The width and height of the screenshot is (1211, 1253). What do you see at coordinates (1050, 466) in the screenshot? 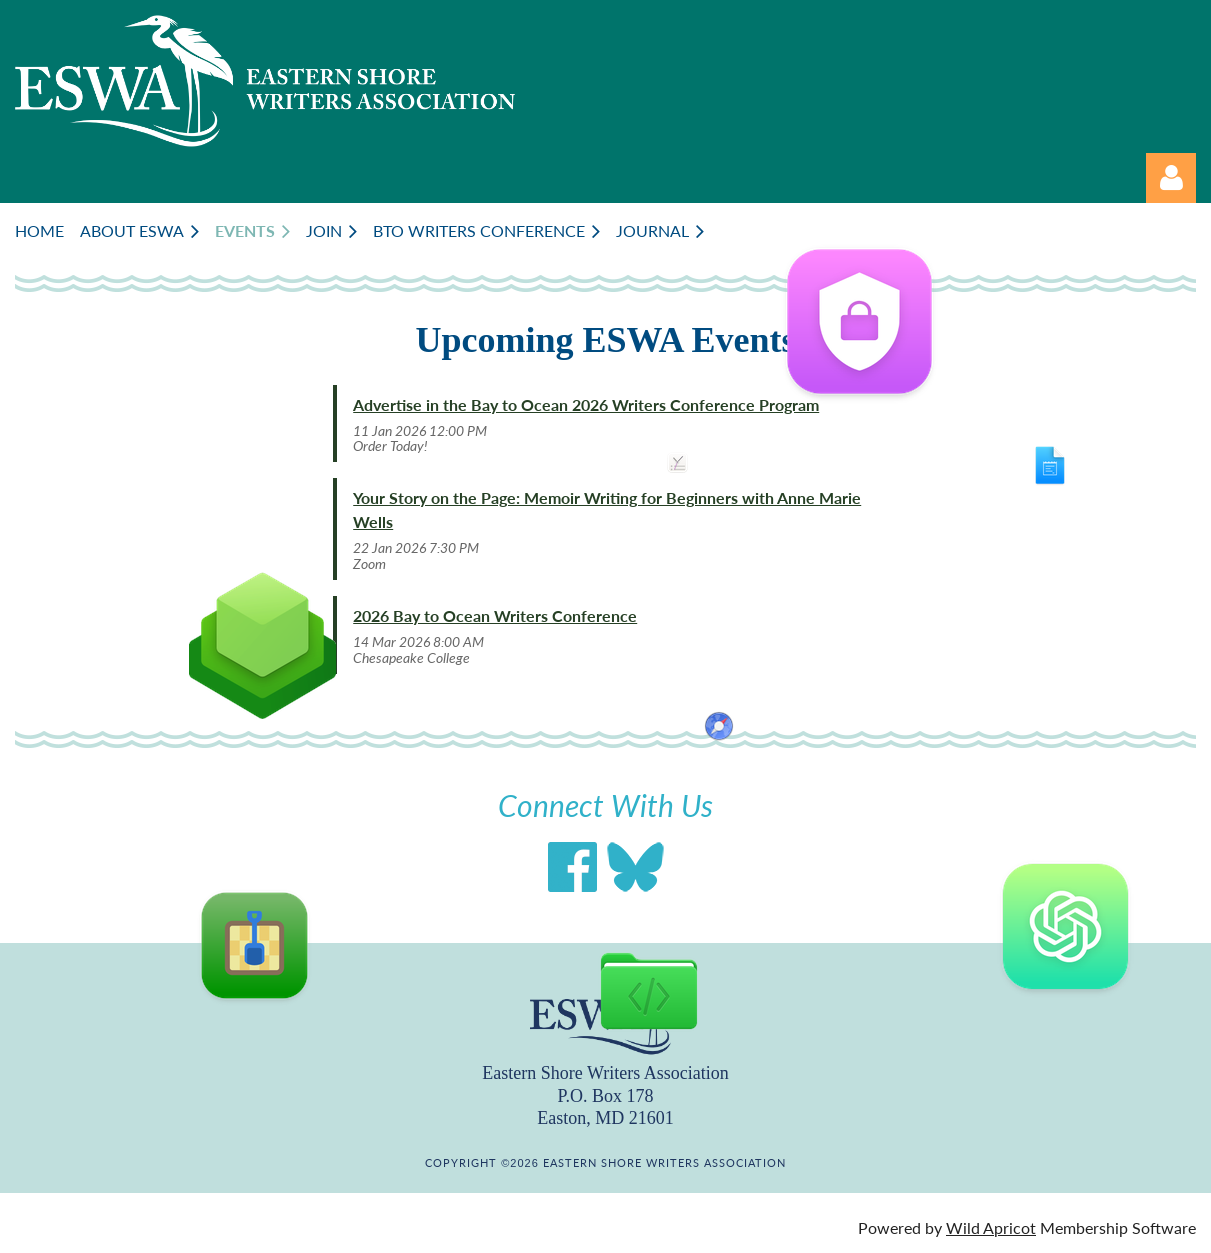
I see `open a DjVu format image file` at bounding box center [1050, 466].